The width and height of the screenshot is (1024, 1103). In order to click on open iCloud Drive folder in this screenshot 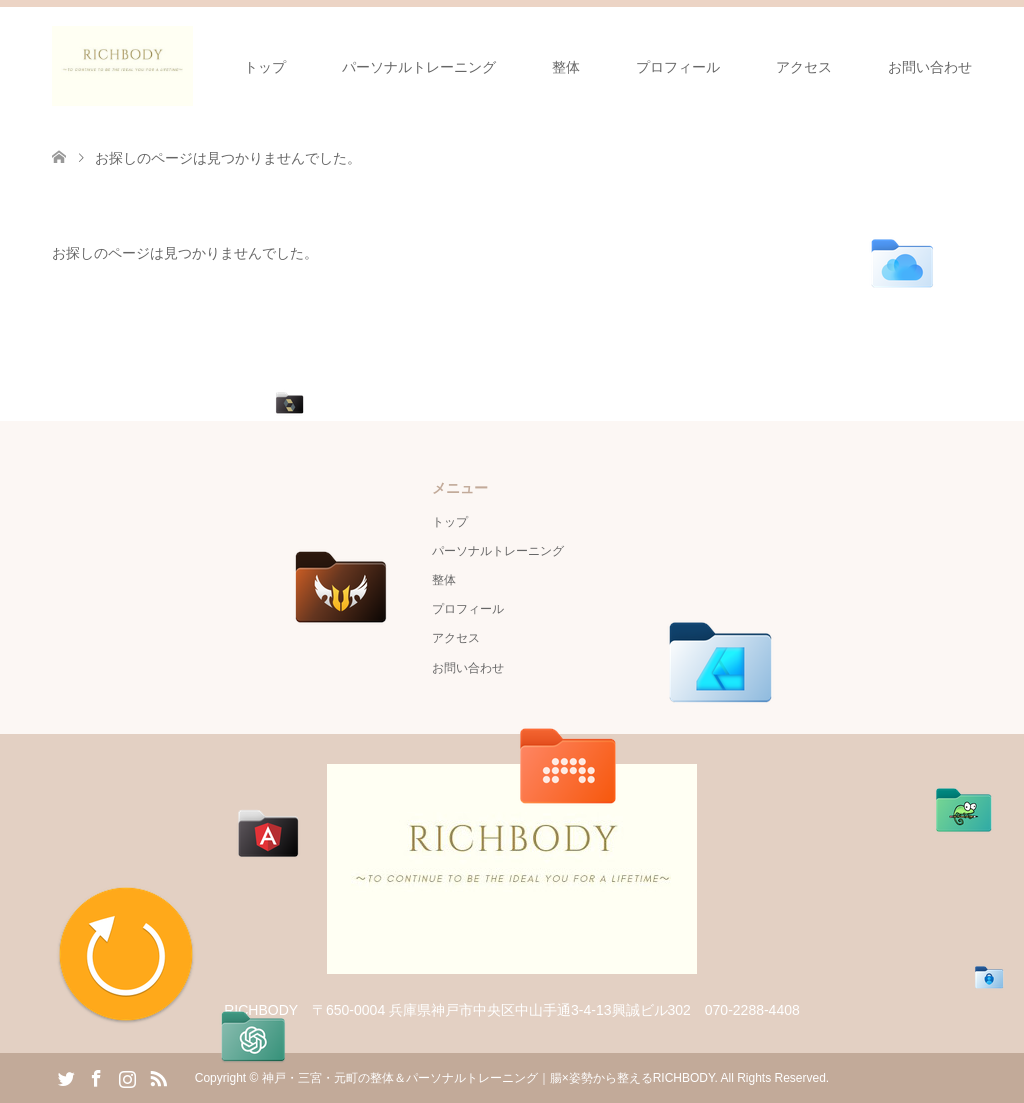, I will do `click(902, 265)`.